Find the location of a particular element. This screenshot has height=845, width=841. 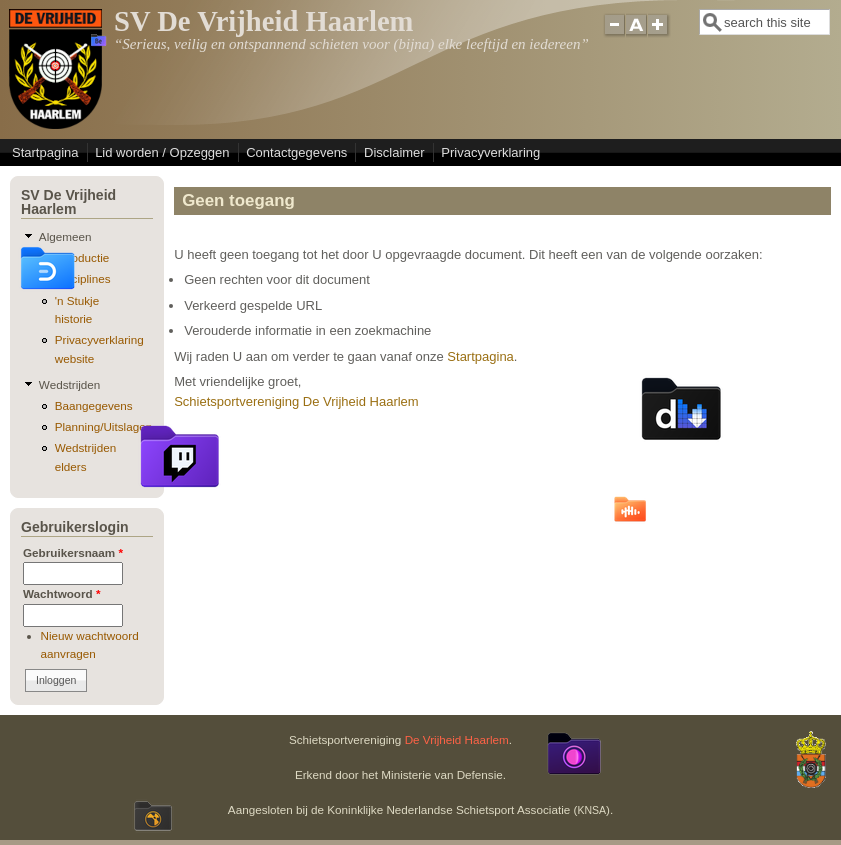

open castbox podcast downloads folder is located at coordinates (630, 510).